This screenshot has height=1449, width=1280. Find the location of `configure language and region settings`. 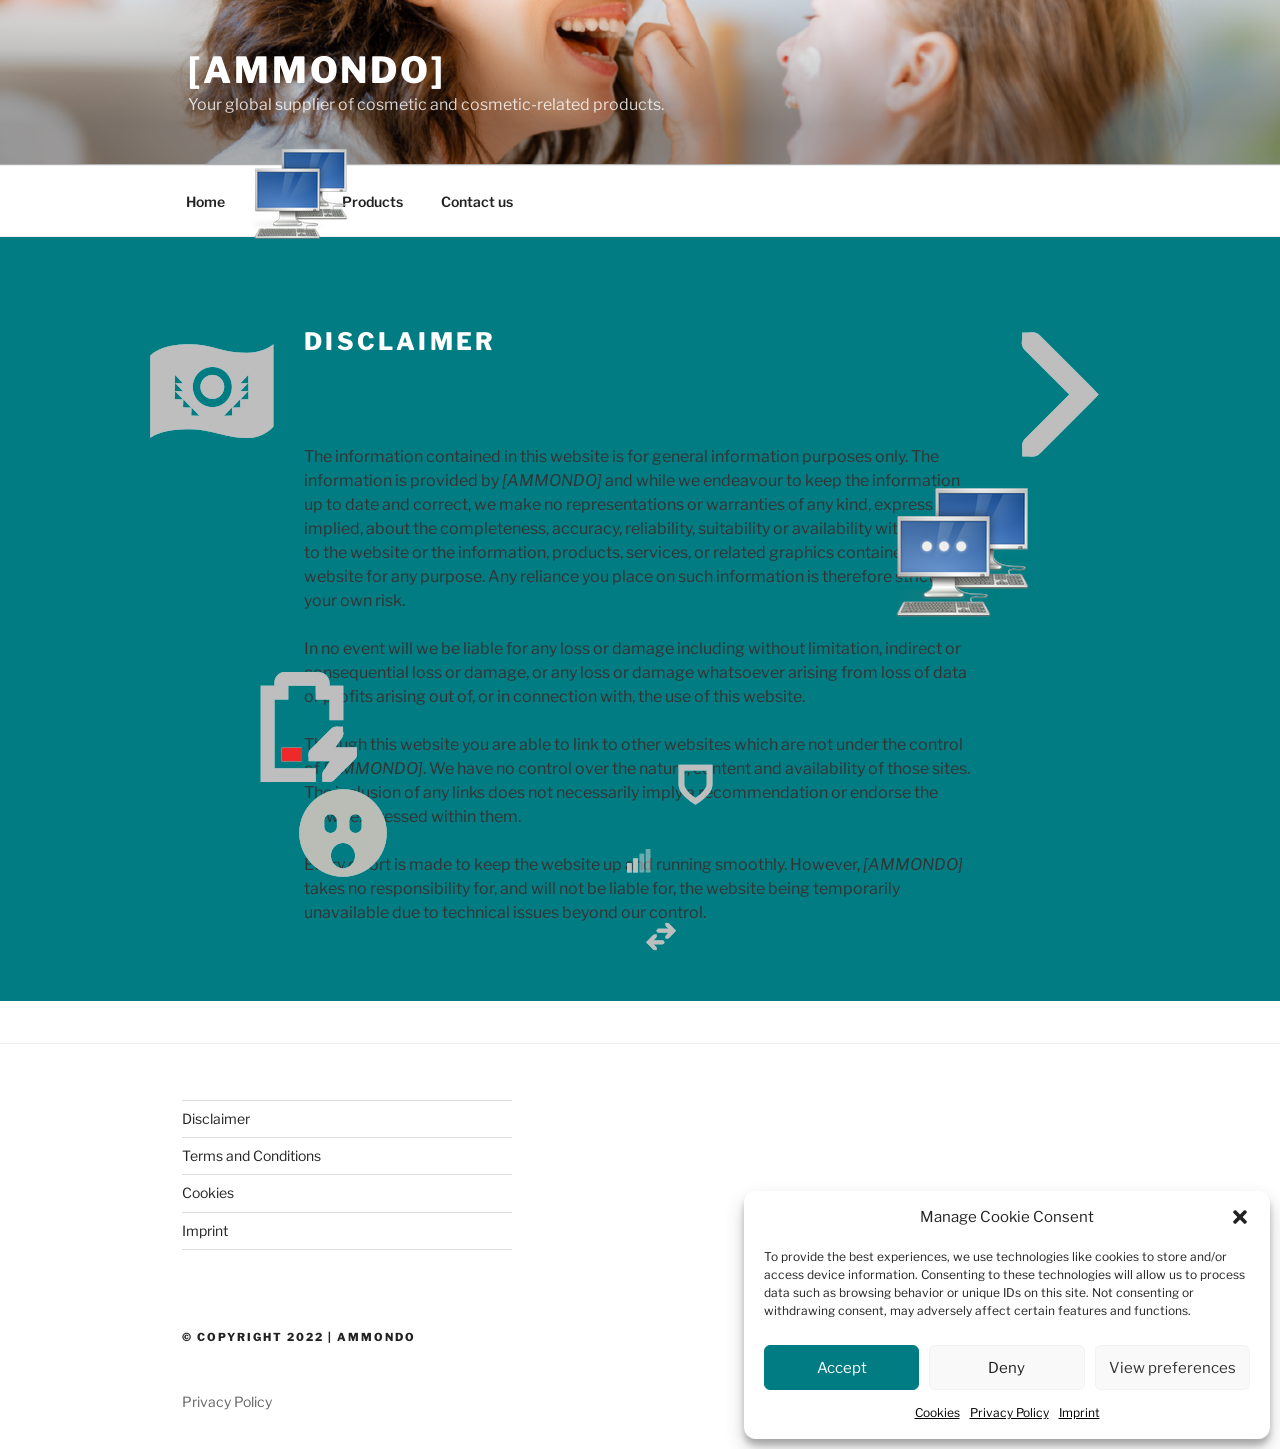

configure language and region settings is located at coordinates (215, 391).